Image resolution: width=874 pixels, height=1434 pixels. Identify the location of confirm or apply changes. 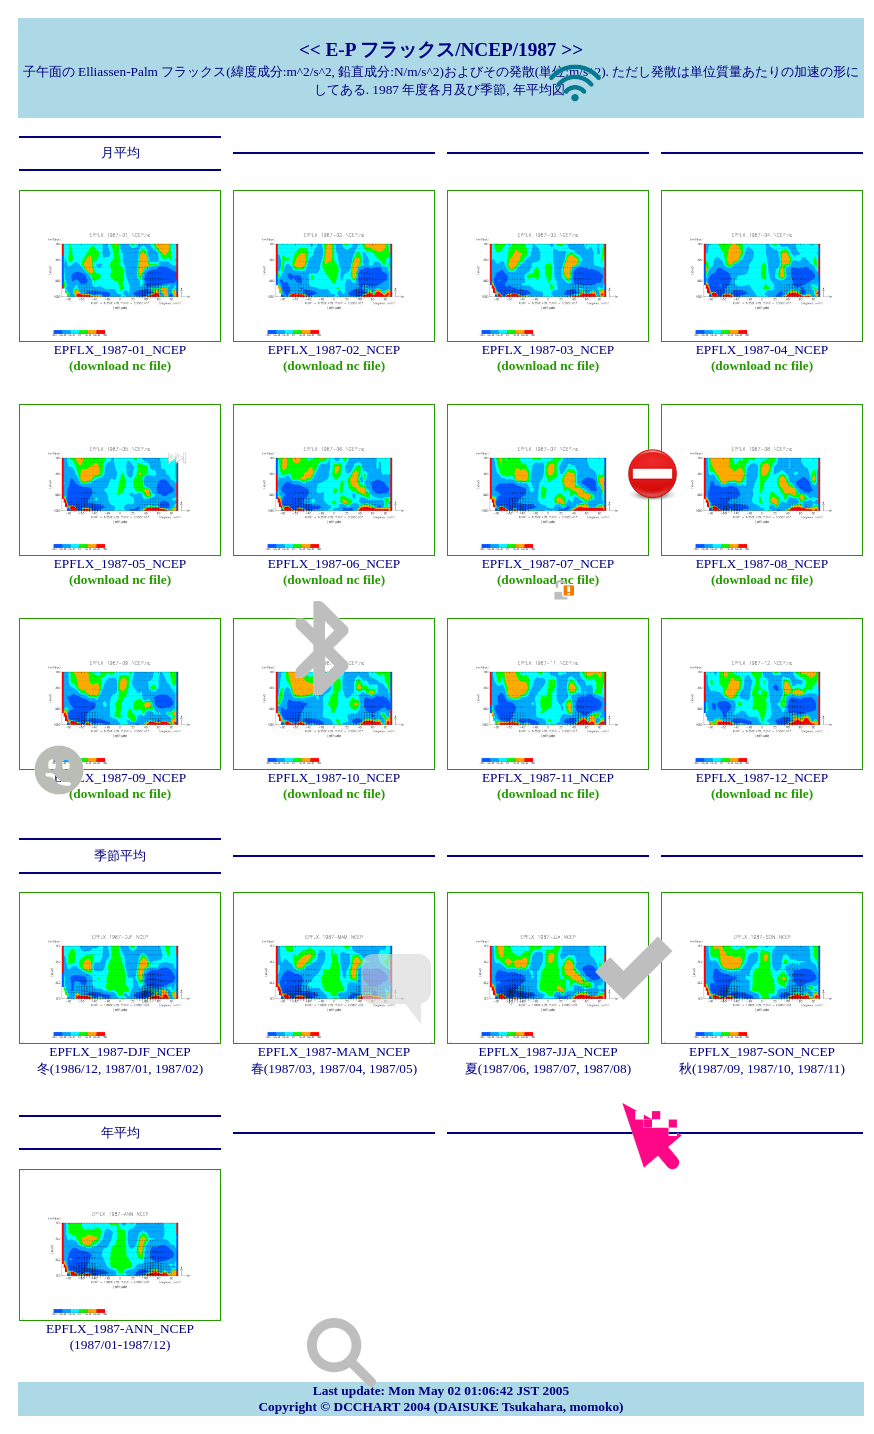
(630, 964).